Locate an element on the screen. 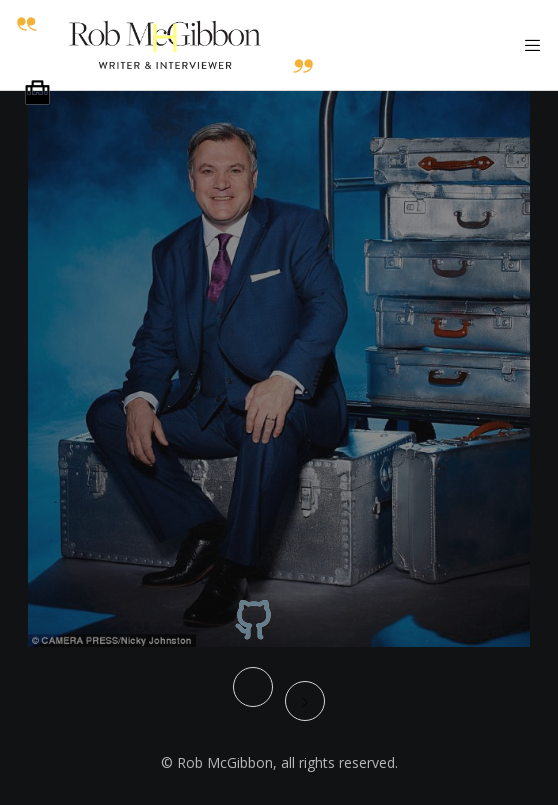  access work or business documents is located at coordinates (37, 93).